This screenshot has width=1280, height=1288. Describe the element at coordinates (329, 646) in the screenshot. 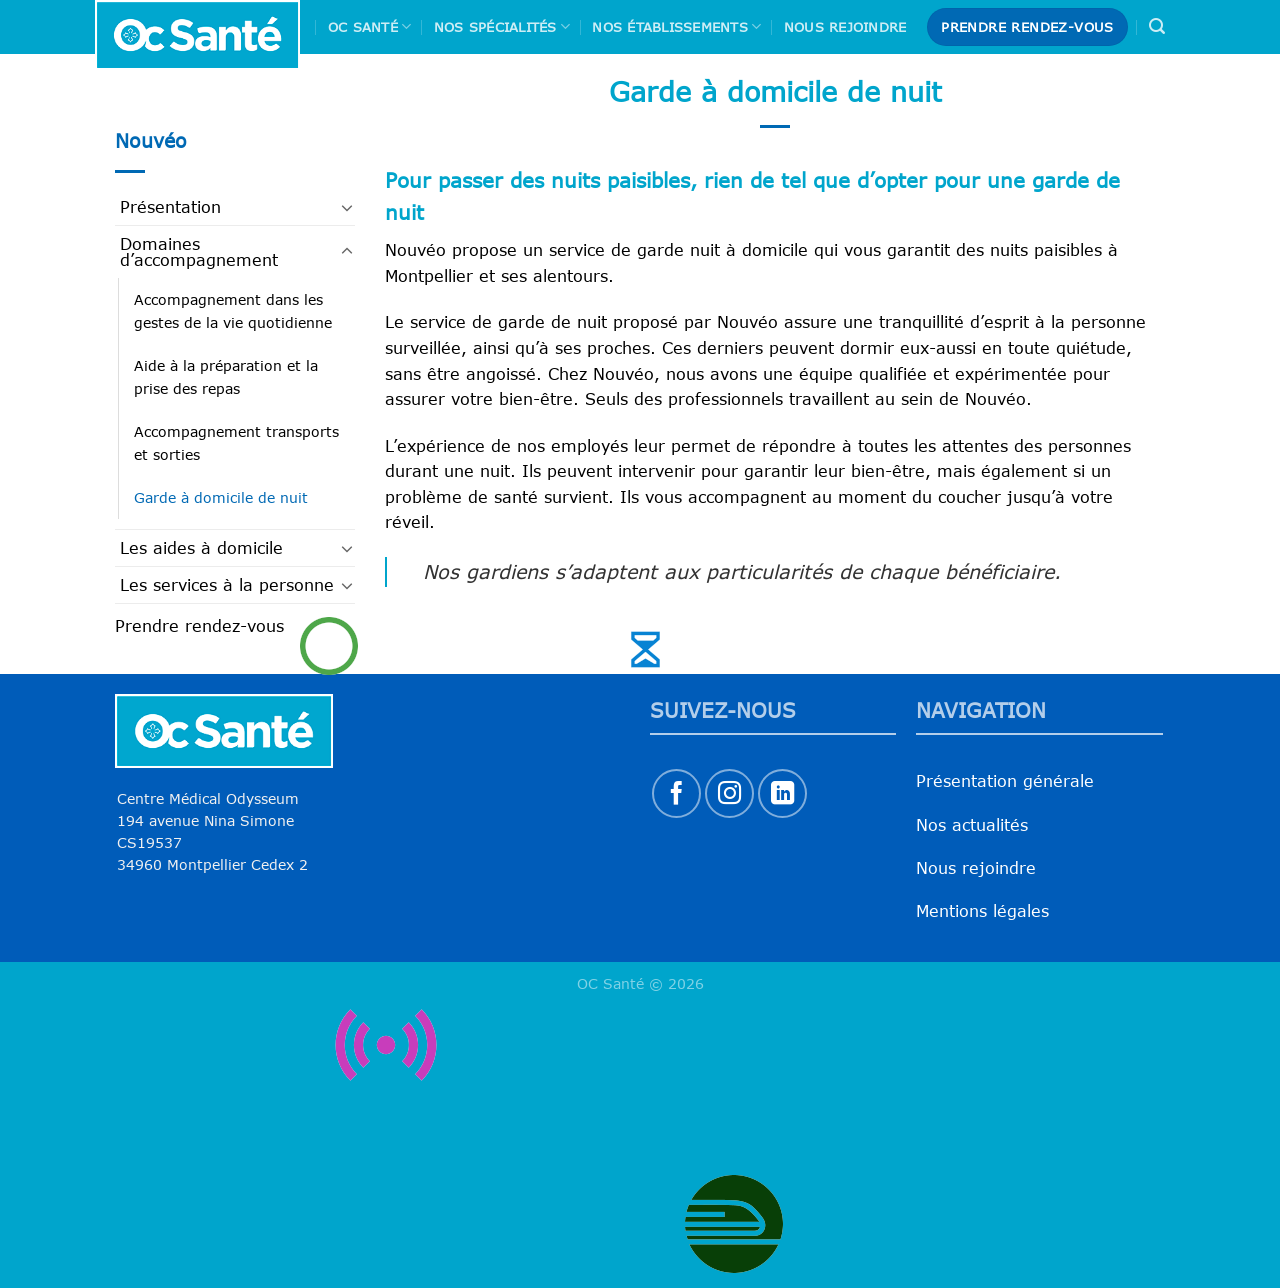

I see `sourcehut logo - link to sourcehut code hosting platform` at that location.